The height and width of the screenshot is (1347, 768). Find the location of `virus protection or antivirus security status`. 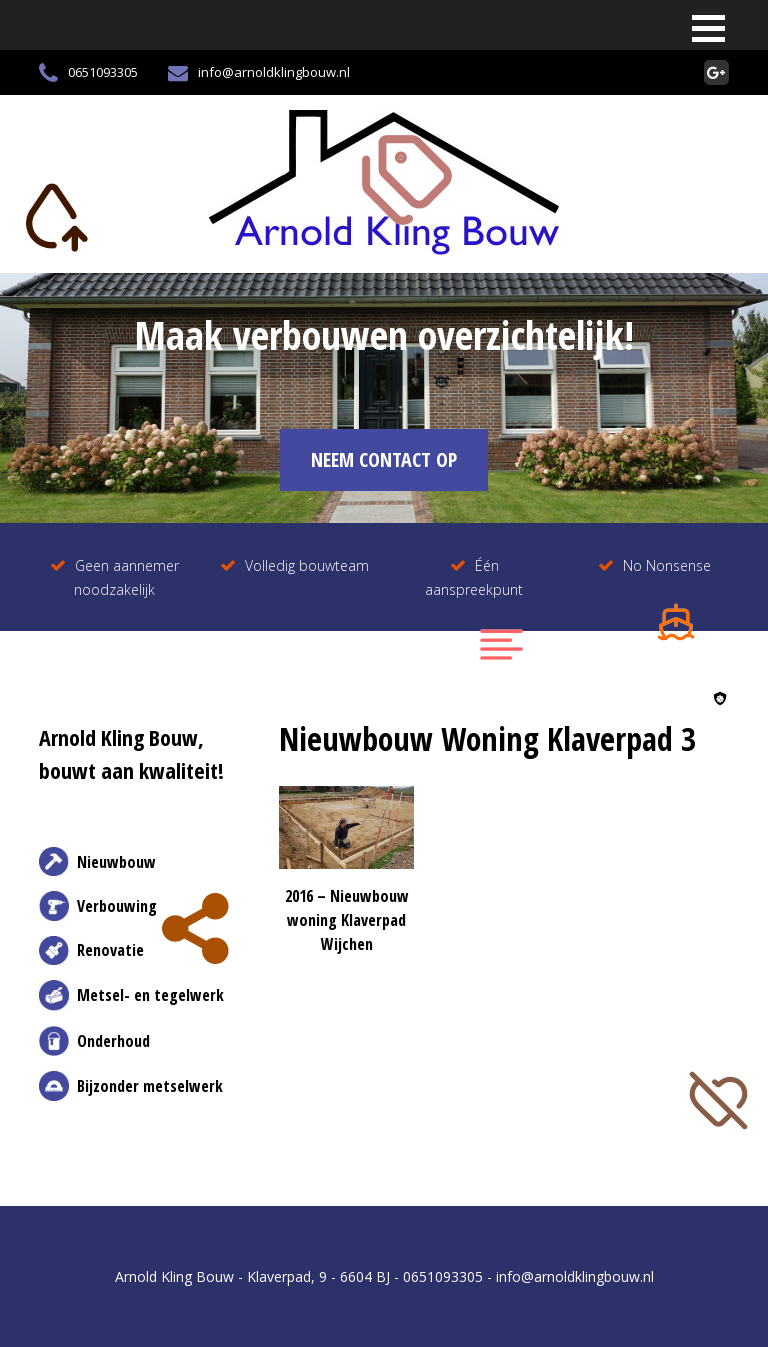

virus protection or antivirus security status is located at coordinates (720, 698).